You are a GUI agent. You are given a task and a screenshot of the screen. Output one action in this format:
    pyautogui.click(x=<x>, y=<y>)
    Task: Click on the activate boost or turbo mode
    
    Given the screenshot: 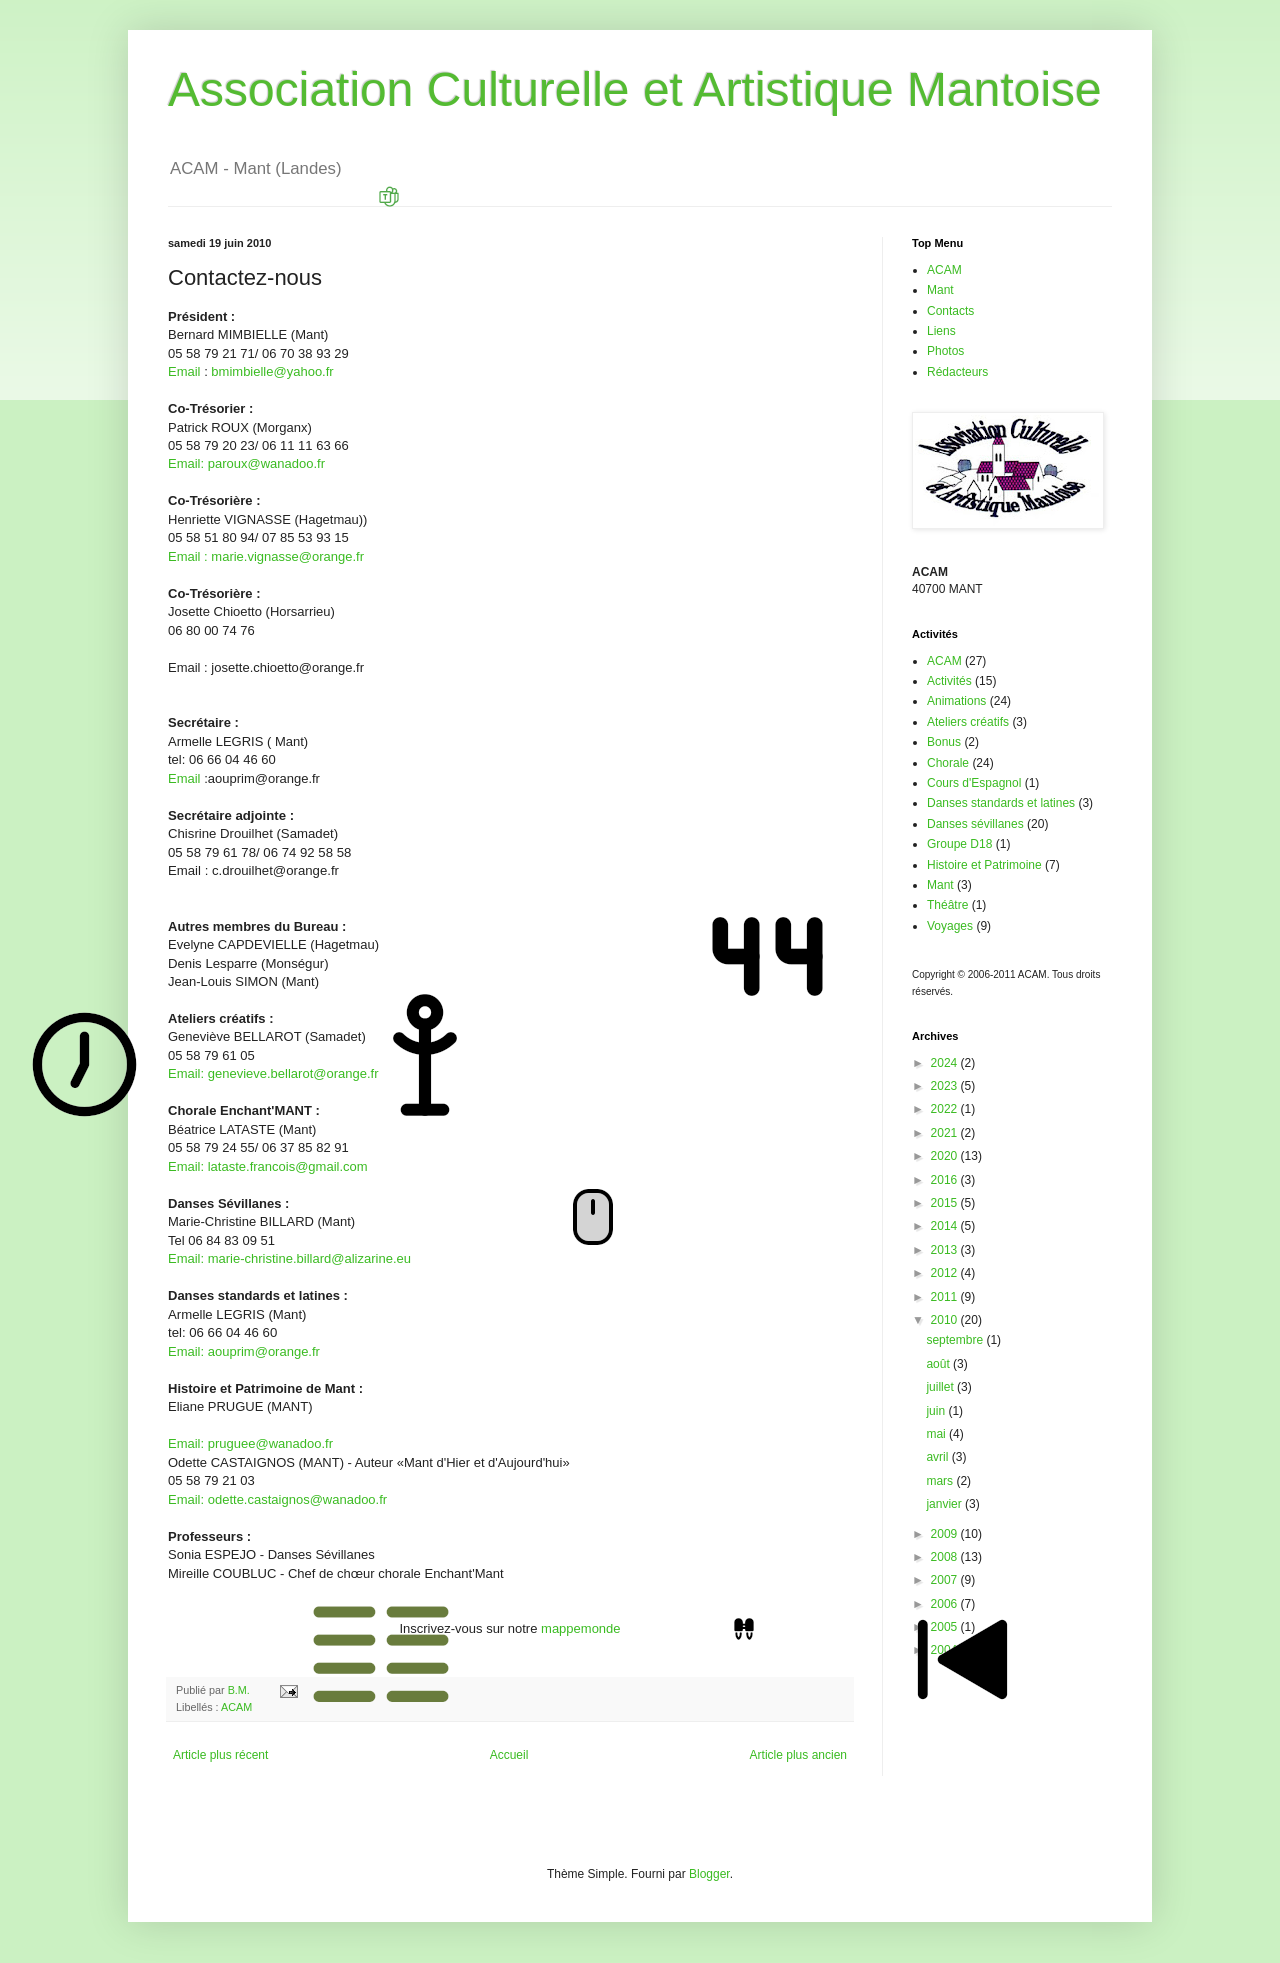 What is the action you would take?
    pyautogui.click(x=744, y=1629)
    